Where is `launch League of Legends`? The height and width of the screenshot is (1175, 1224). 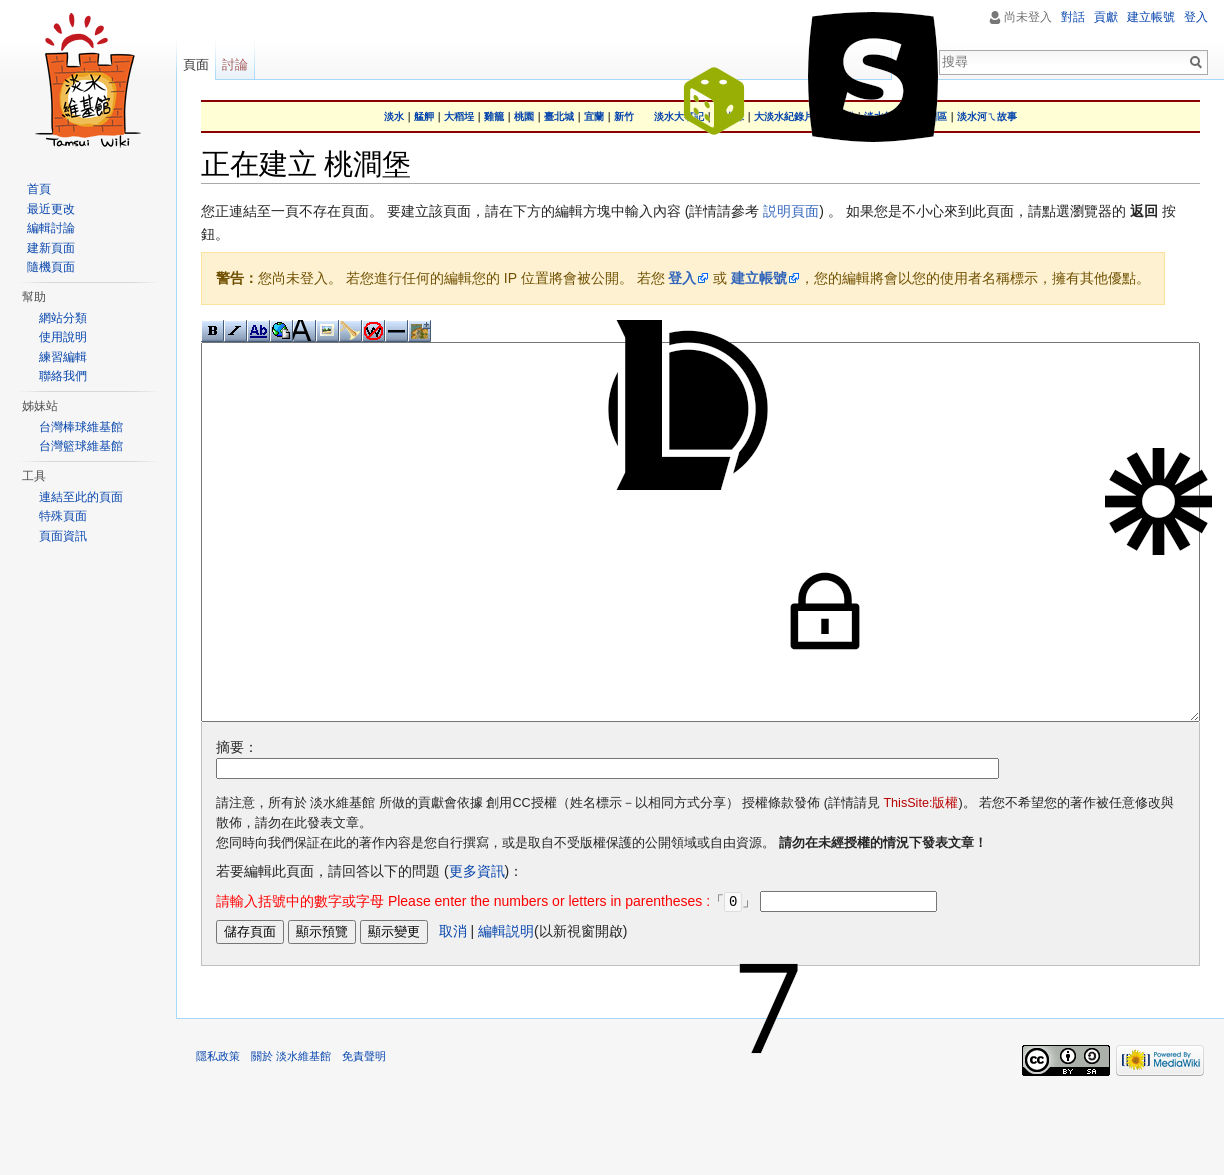 launch League of Legends is located at coordinates (688, 405).